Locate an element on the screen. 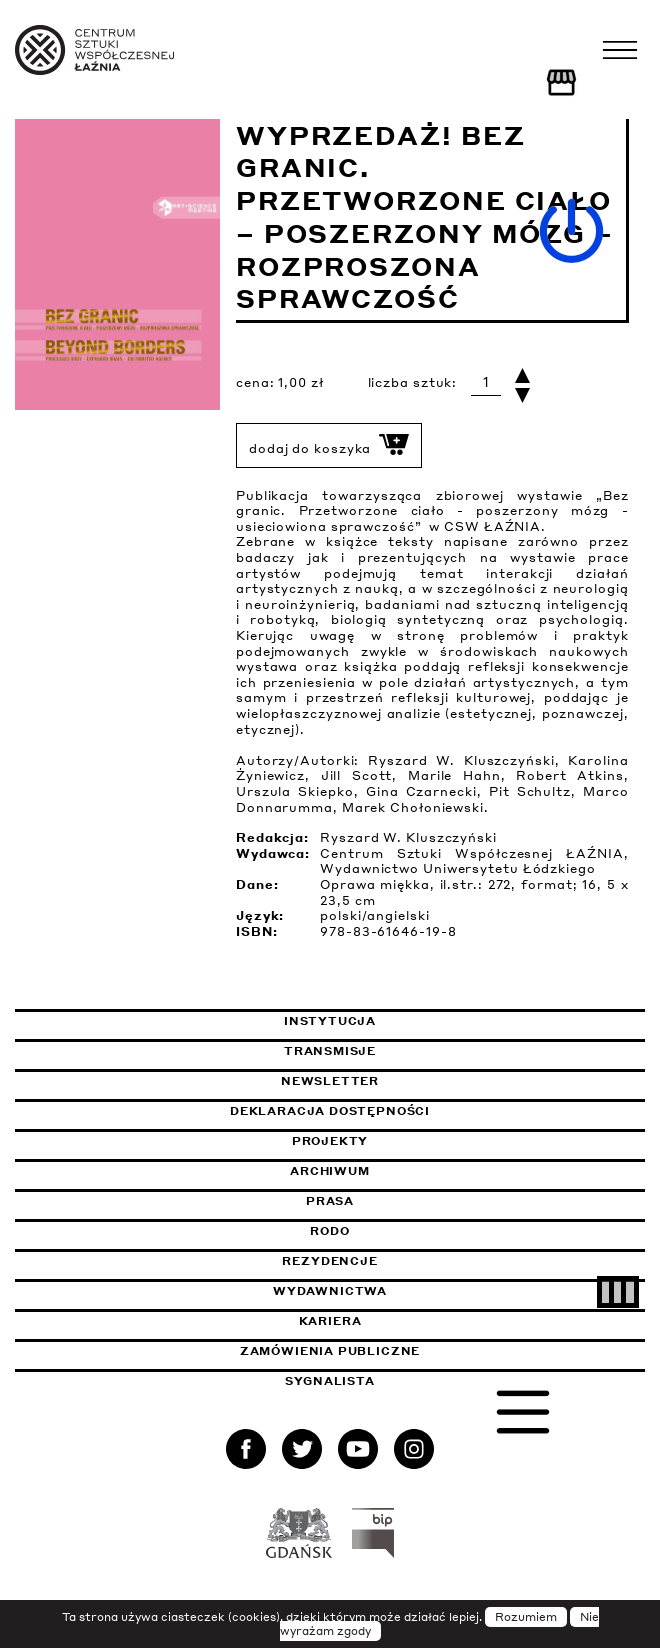 This screenshot has width=660, height=1648. turn device on or off is located at coordinates (571, 231).